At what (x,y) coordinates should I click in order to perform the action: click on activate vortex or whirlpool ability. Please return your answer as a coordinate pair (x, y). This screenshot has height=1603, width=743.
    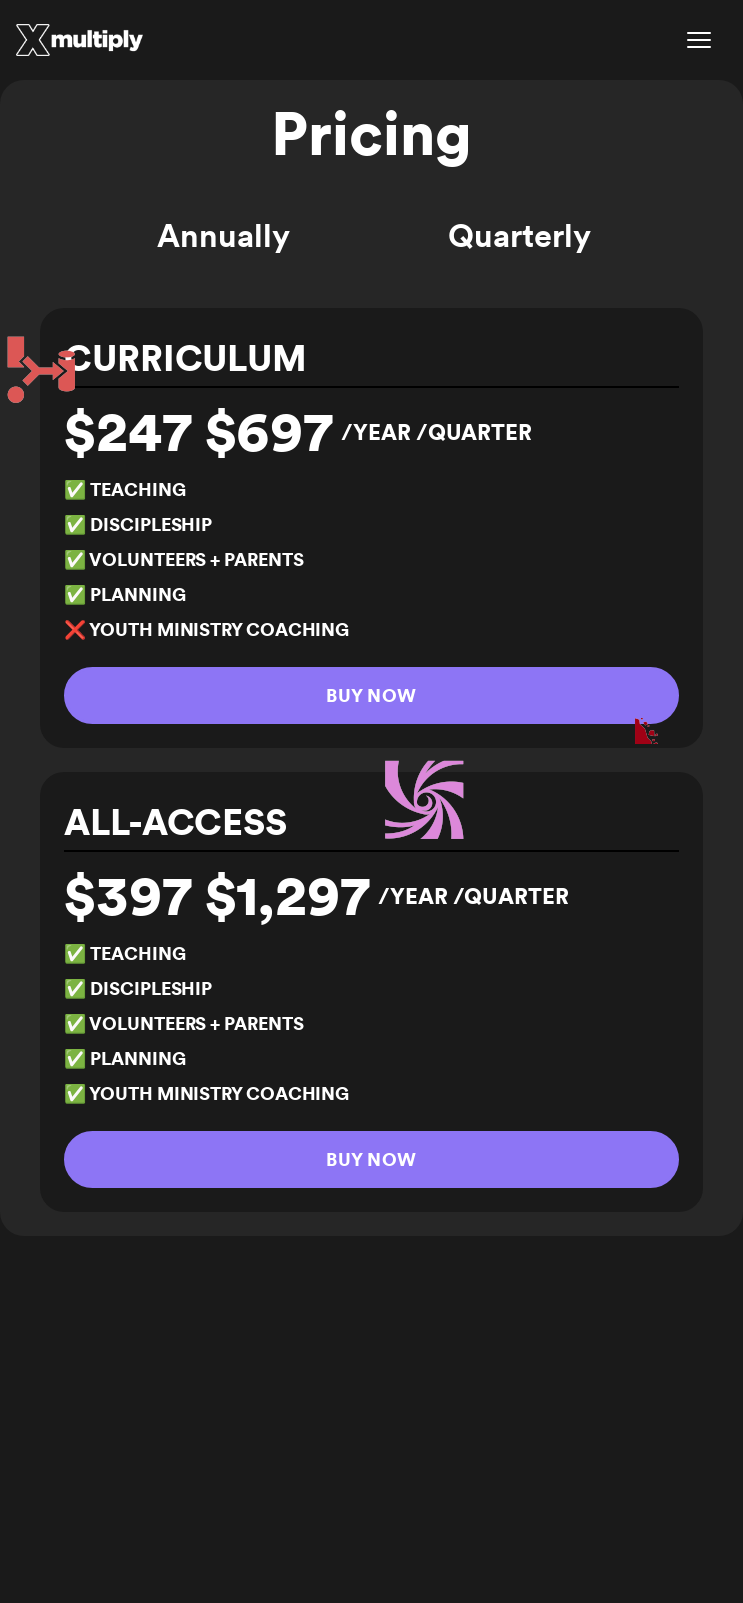
    Looking at the image, I should click on (424, 800).